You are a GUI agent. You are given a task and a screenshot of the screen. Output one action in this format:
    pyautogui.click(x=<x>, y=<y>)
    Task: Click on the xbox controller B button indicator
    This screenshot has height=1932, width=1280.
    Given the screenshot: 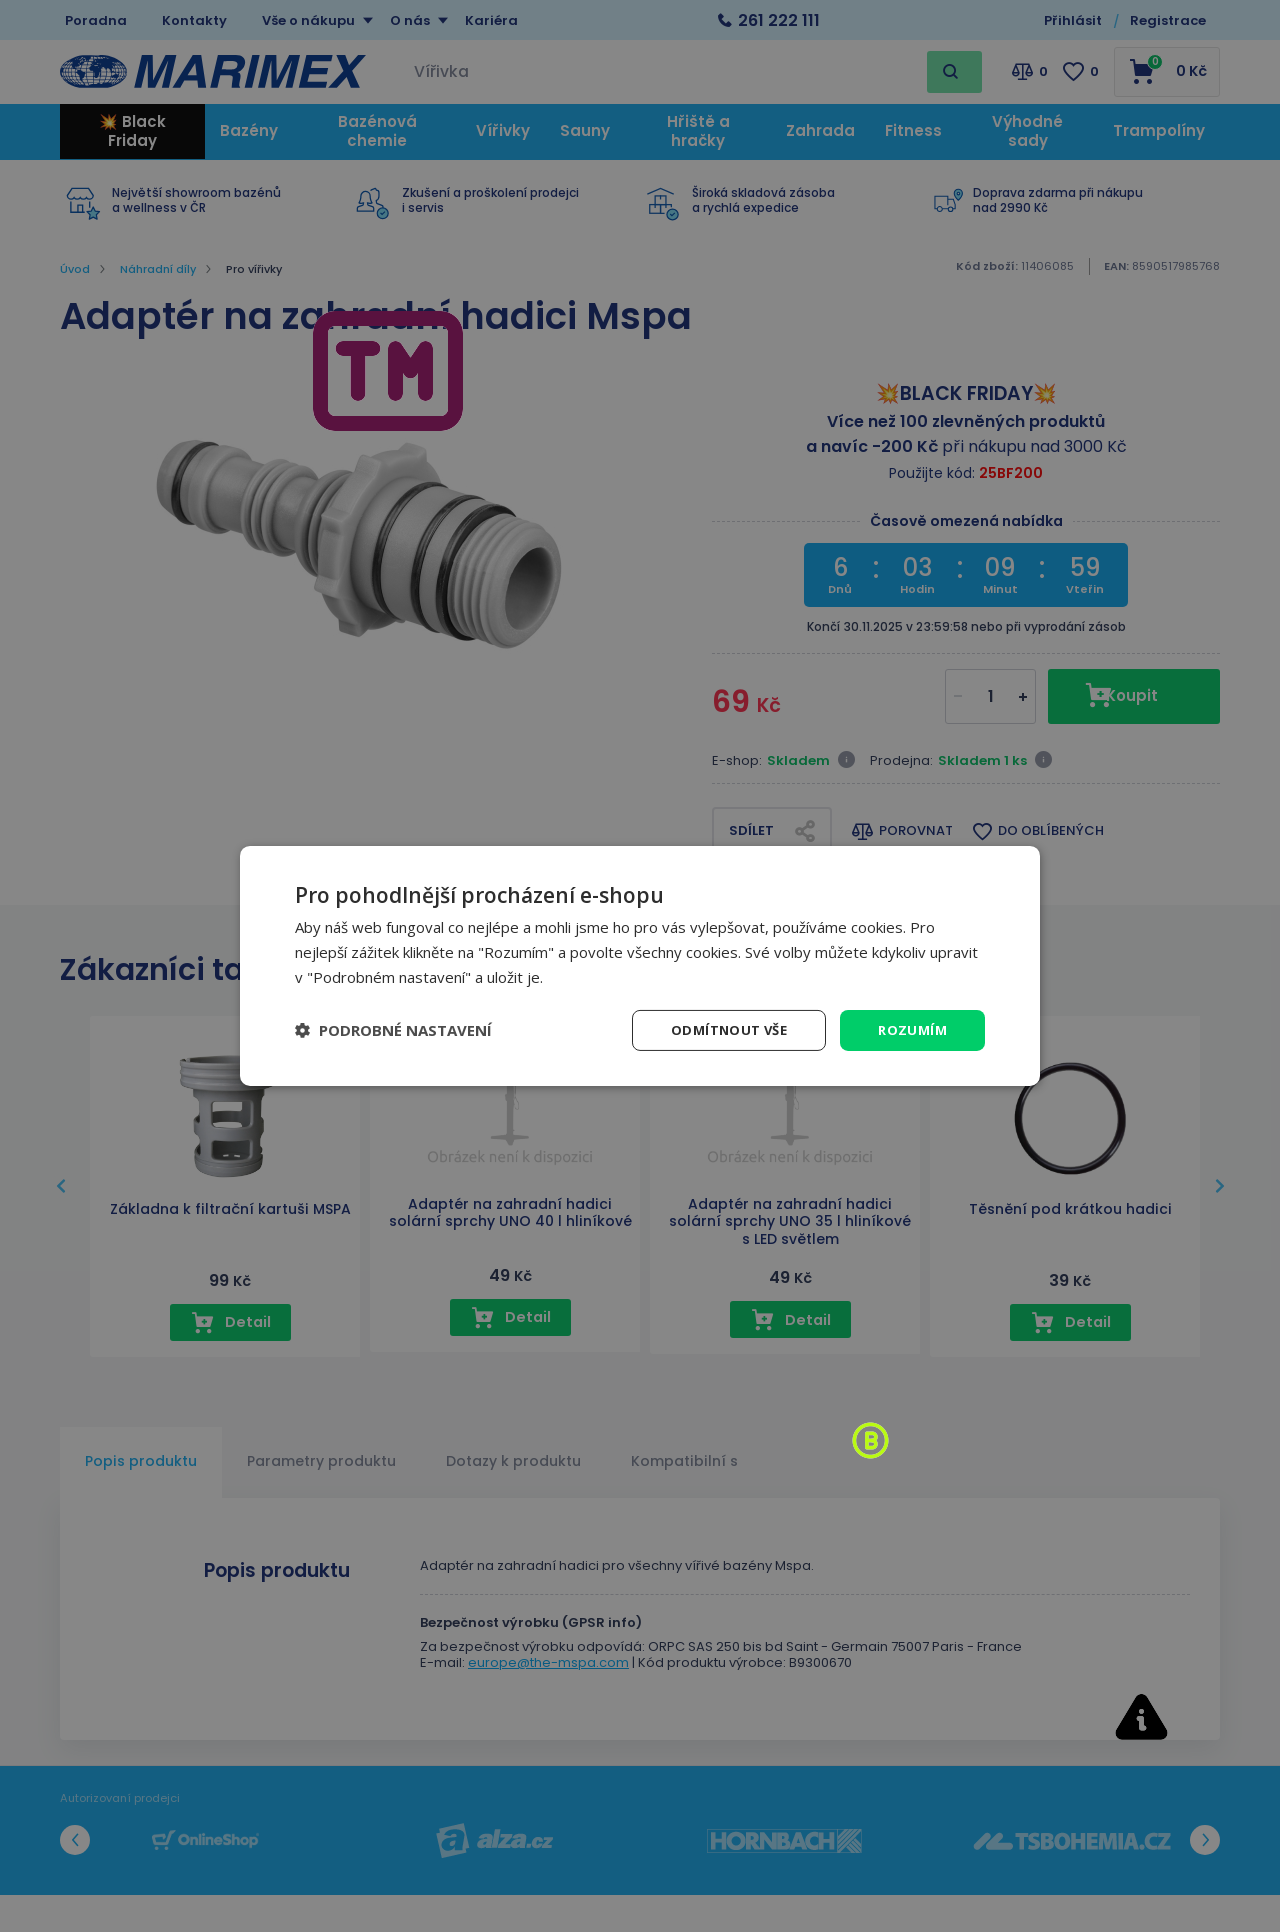 What is the action you would take?
    pyautogui.click(x=870, y=1440)
    